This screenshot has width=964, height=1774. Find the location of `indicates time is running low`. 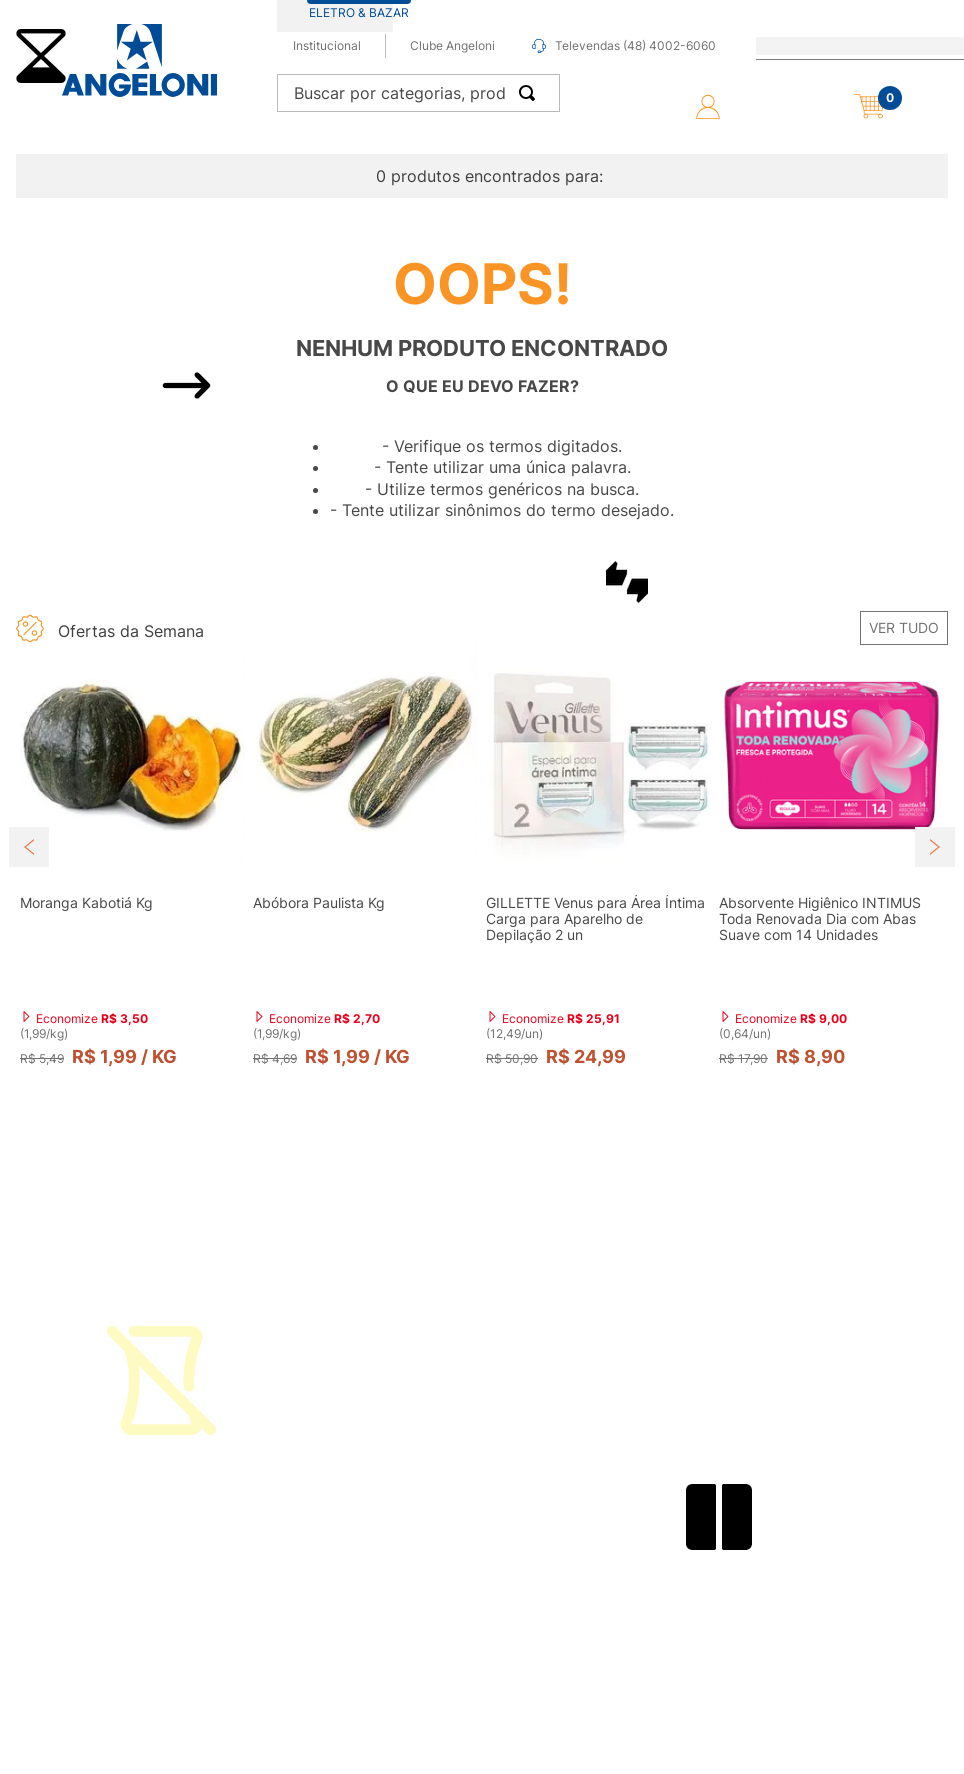

indicates time is running low is located at coordinates (41, 56).